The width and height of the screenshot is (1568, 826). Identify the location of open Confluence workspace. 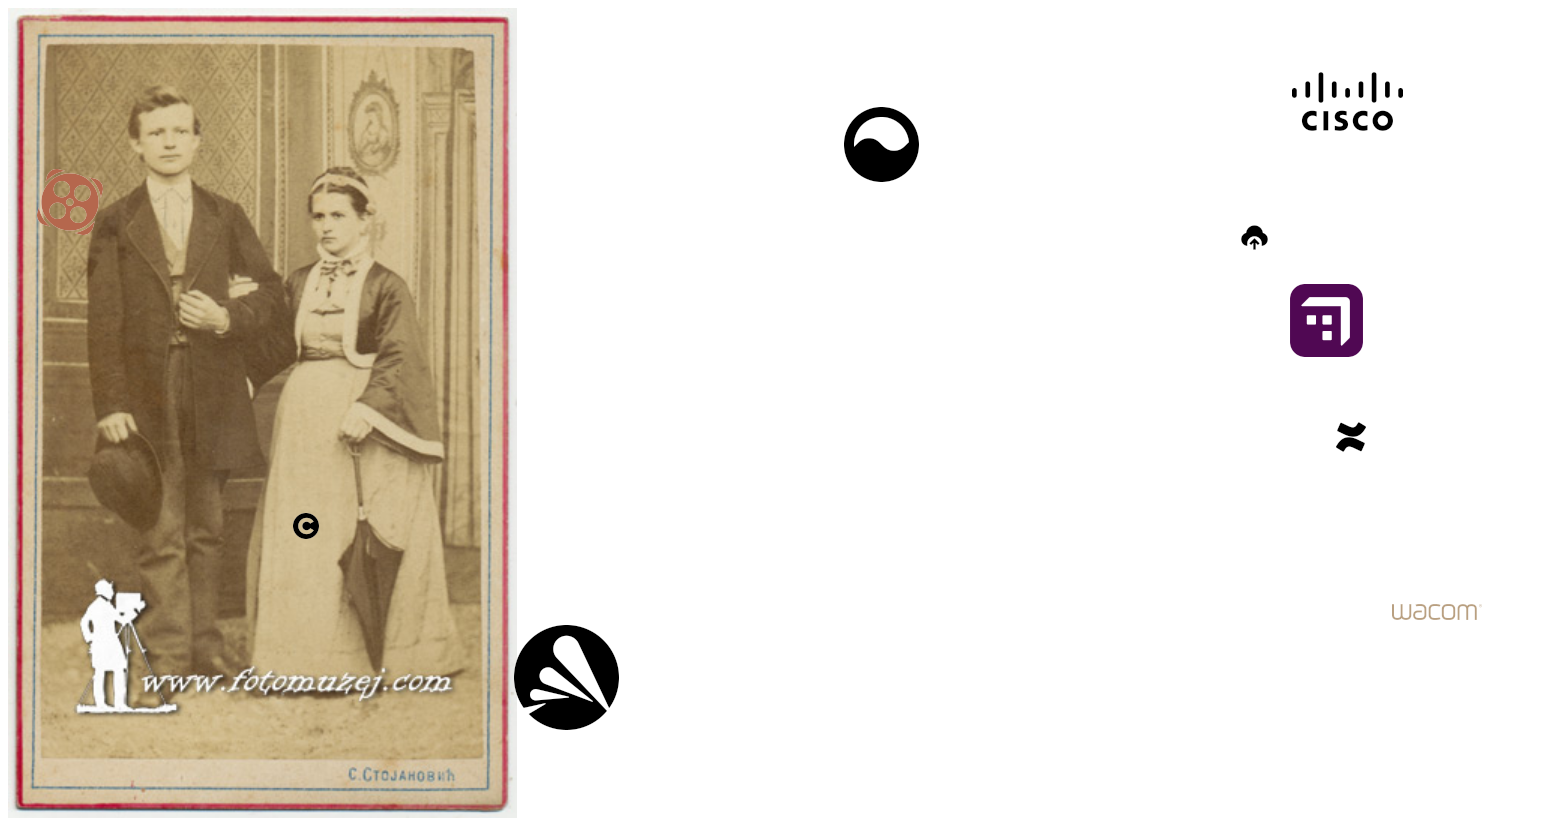
(1351, 437).